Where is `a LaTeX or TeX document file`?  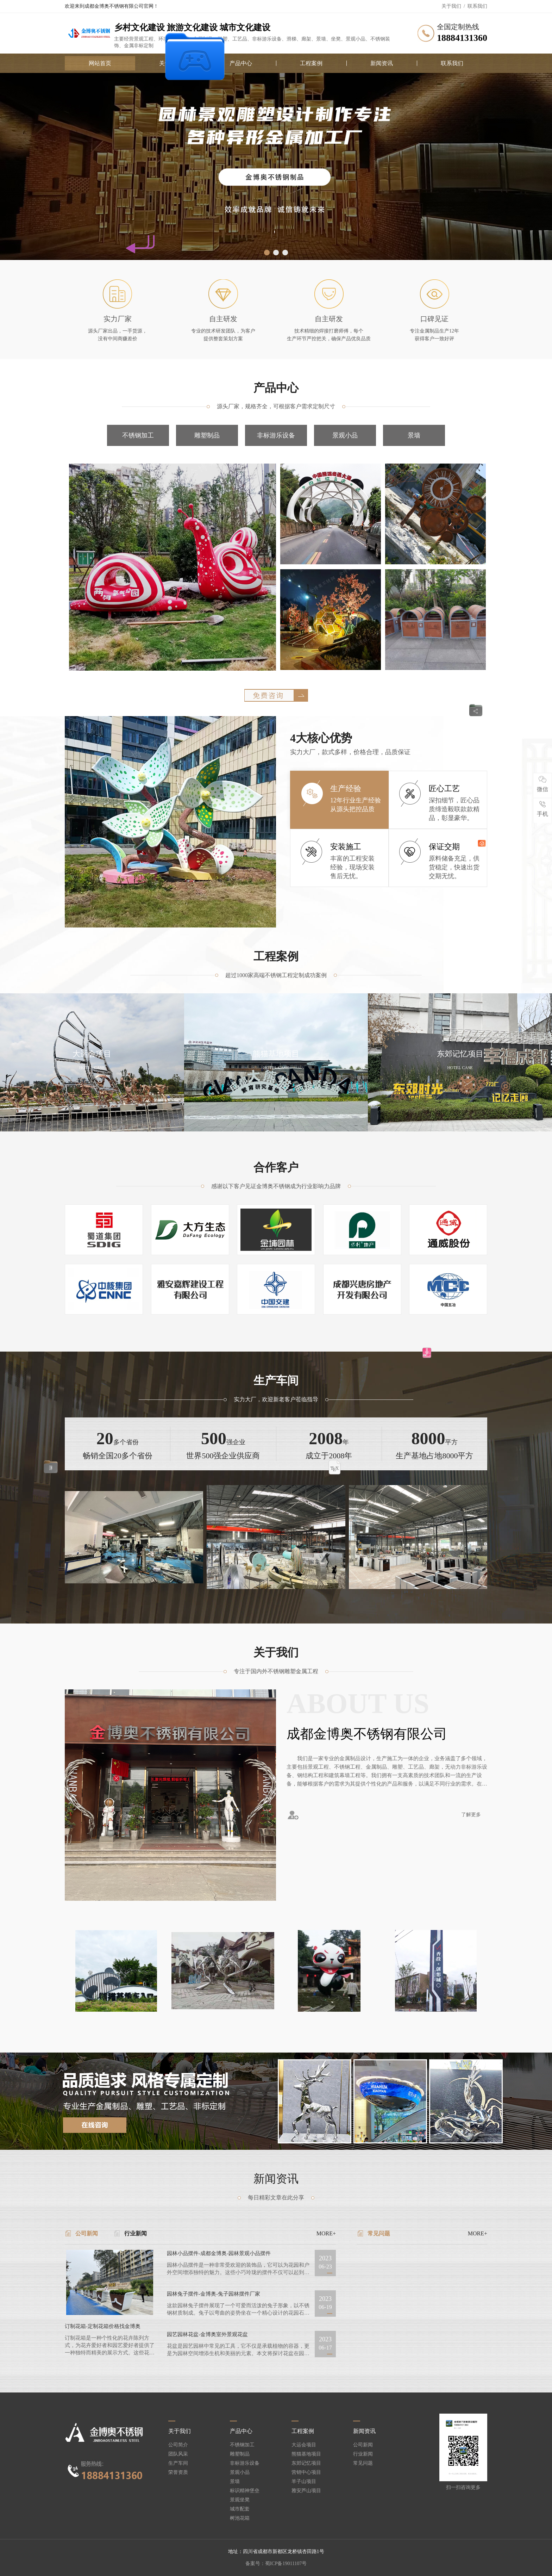 a LaTeX or TeX document file is located at coordinates (334, 1467).